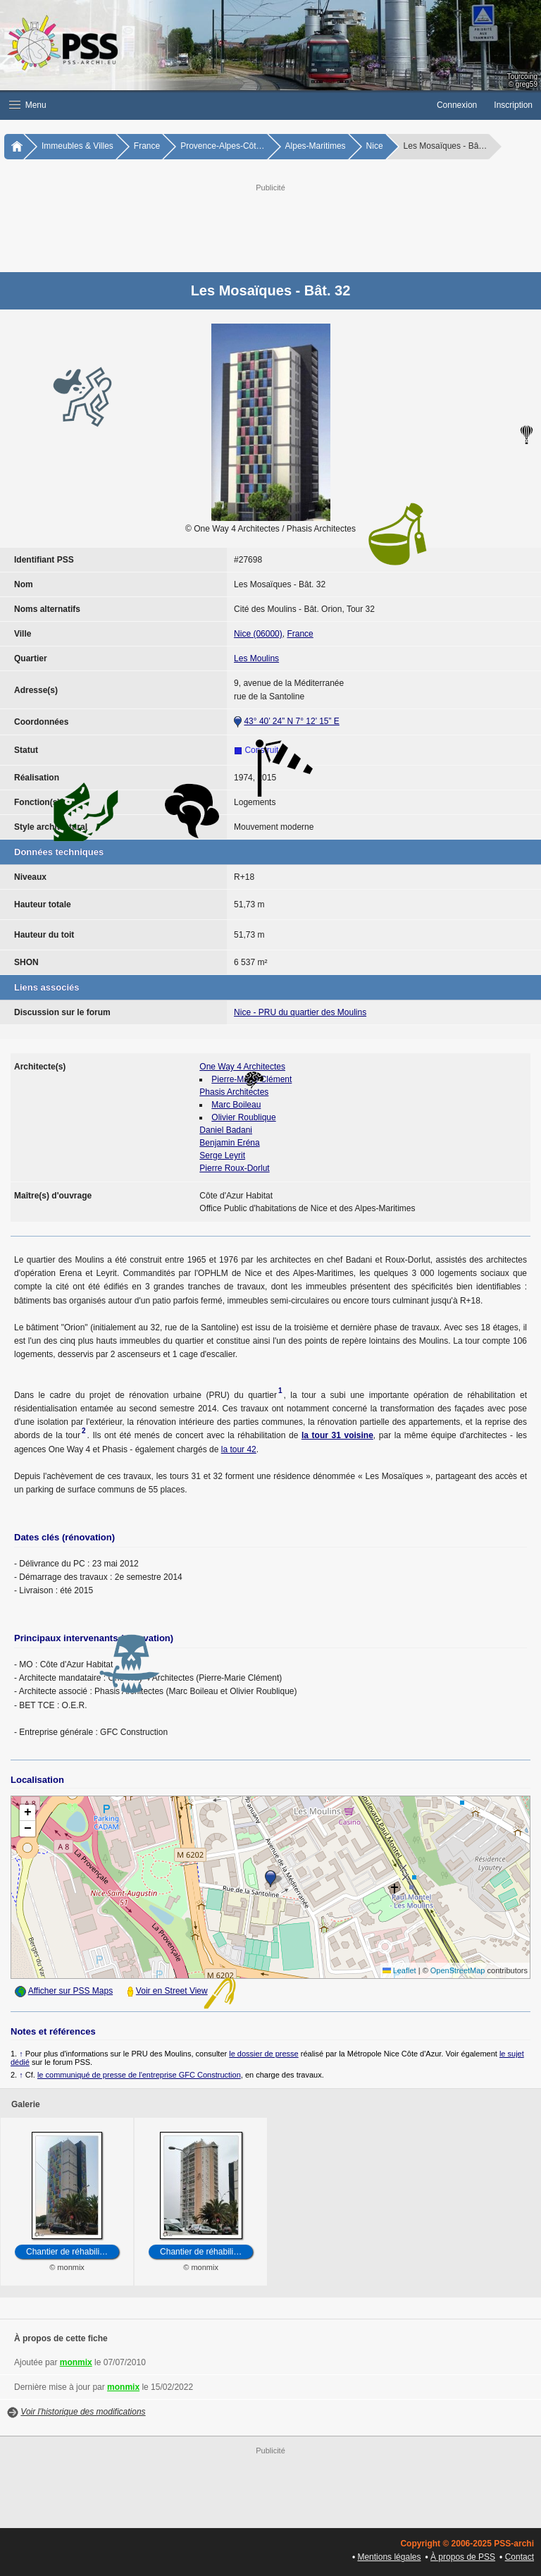  Describe the element at coordinates (526, 434) in the screenshot. I see `access travel or adventure features` at that location.